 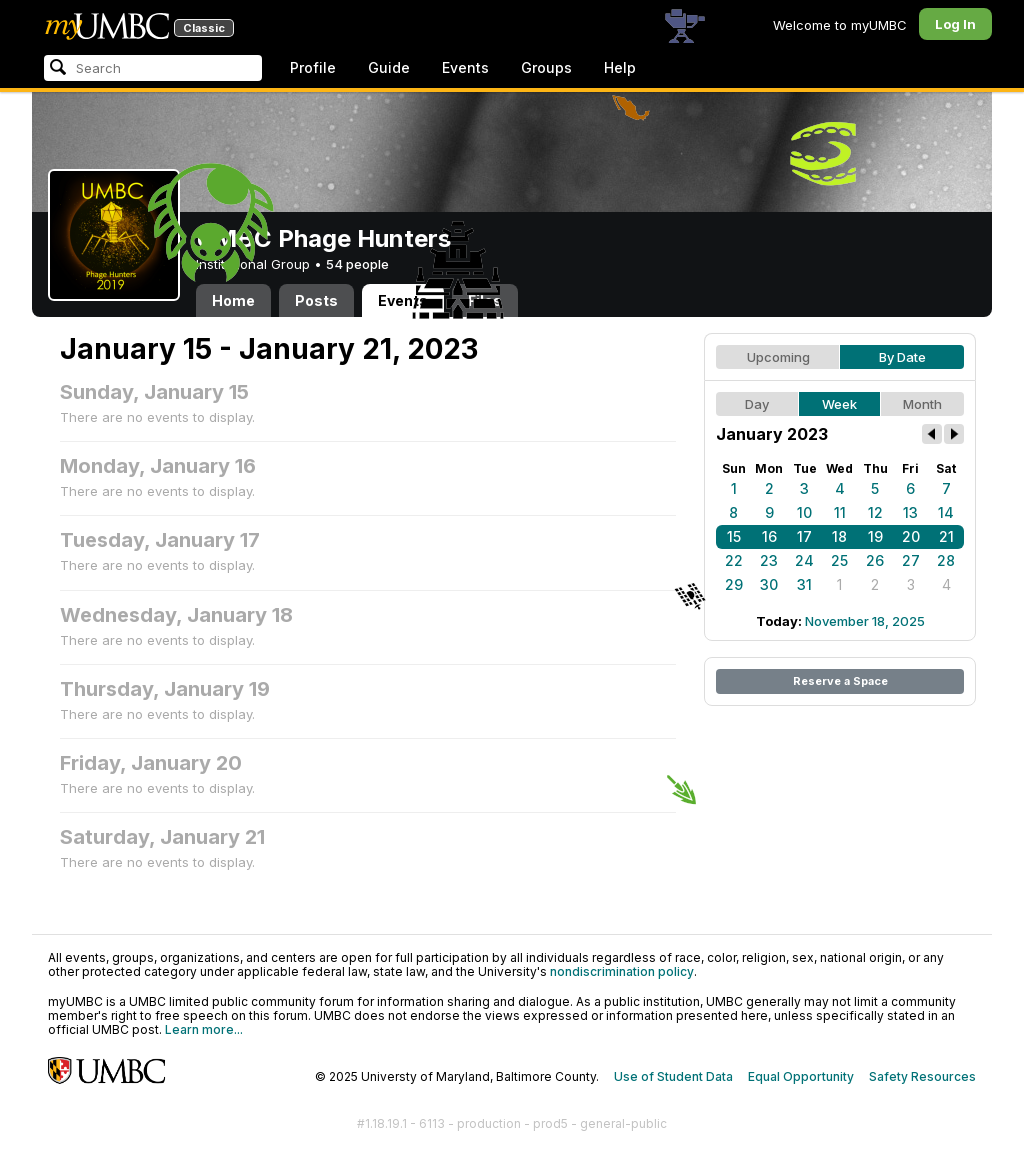 What do you see at coordinates (681, 789) in the screenshot?
I see `equip spear hook weapon` at bounding box center [681, 789].